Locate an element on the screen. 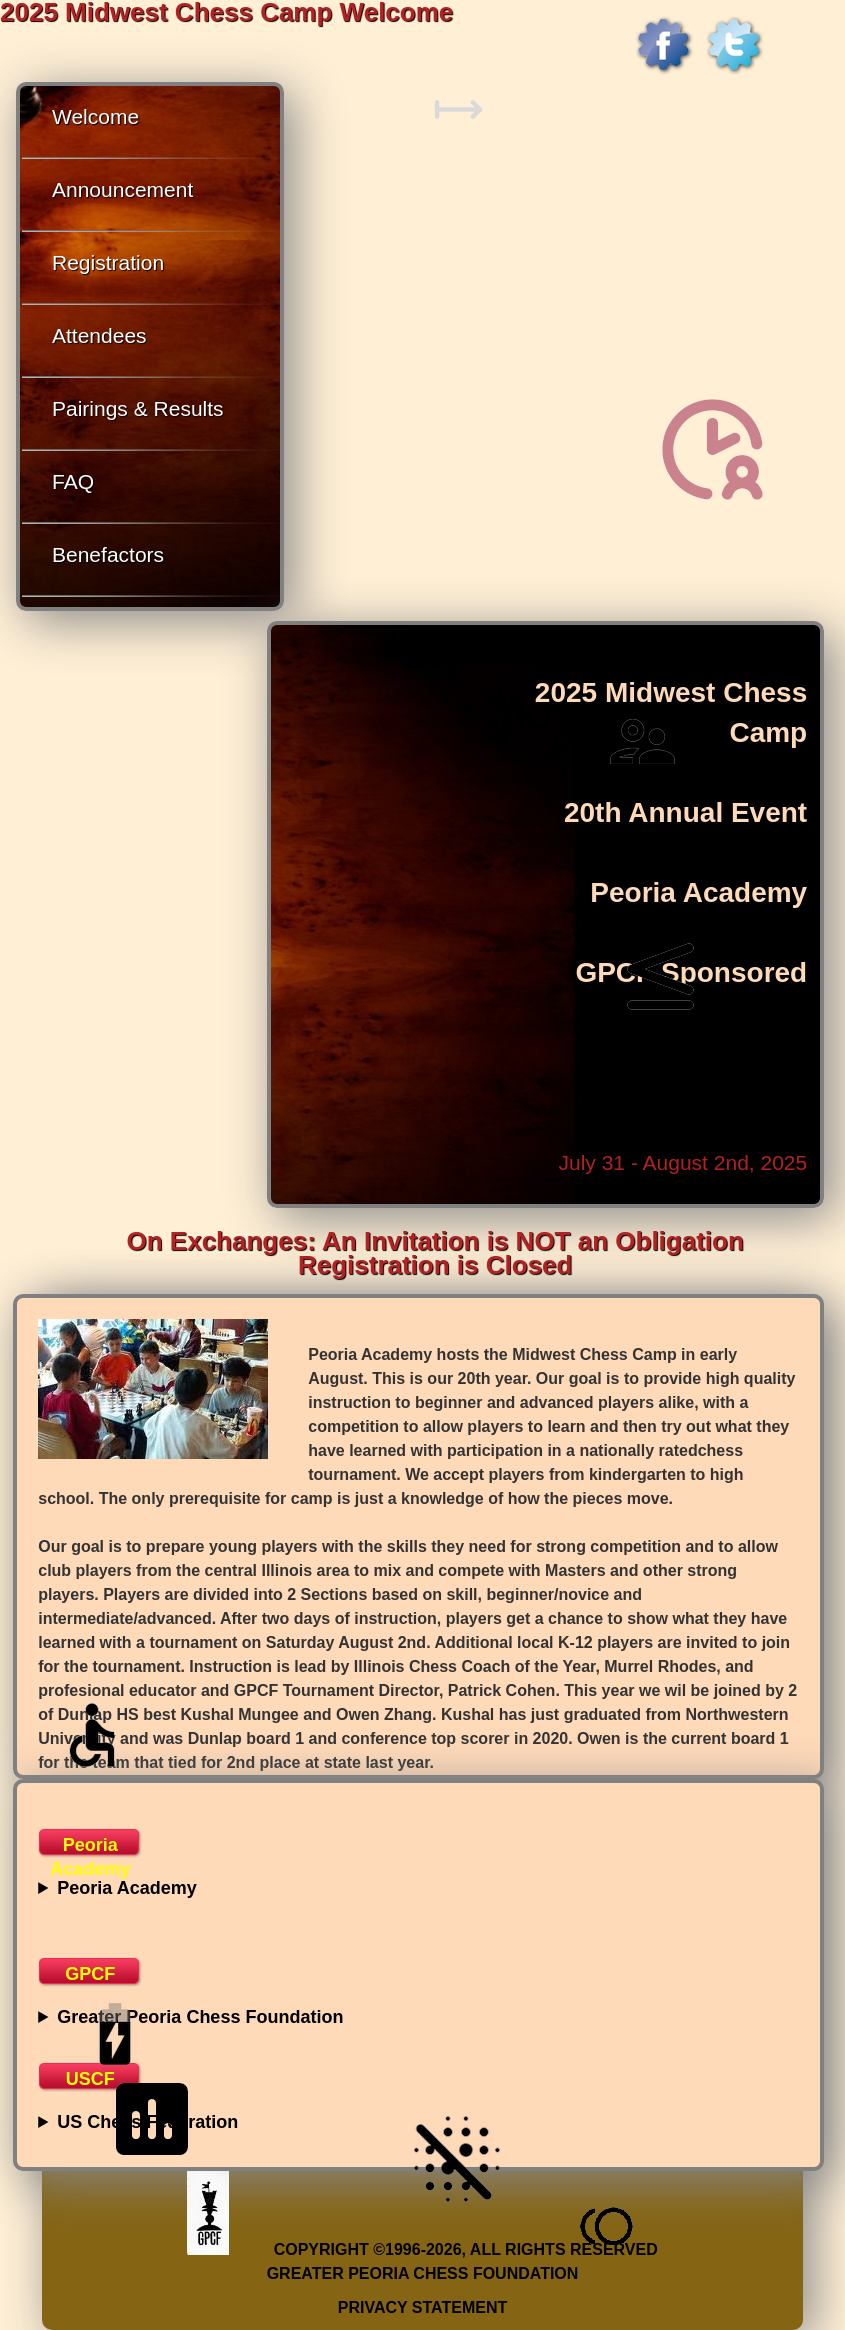 The width and height of the screenshot is (845, 2330). move item to the end of a list is located at coordinates (458, 109).